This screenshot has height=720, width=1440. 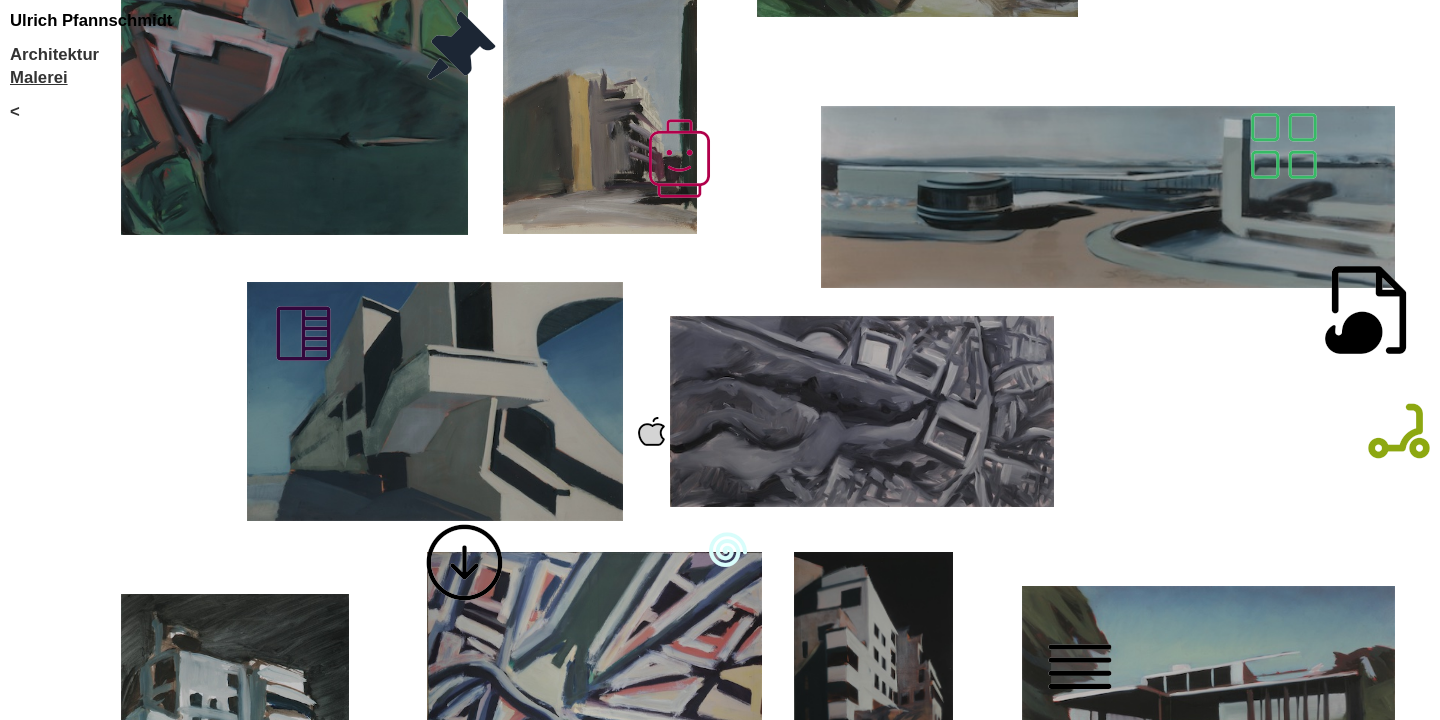 I want to click on download a file or content, so click(x=464, y=562).